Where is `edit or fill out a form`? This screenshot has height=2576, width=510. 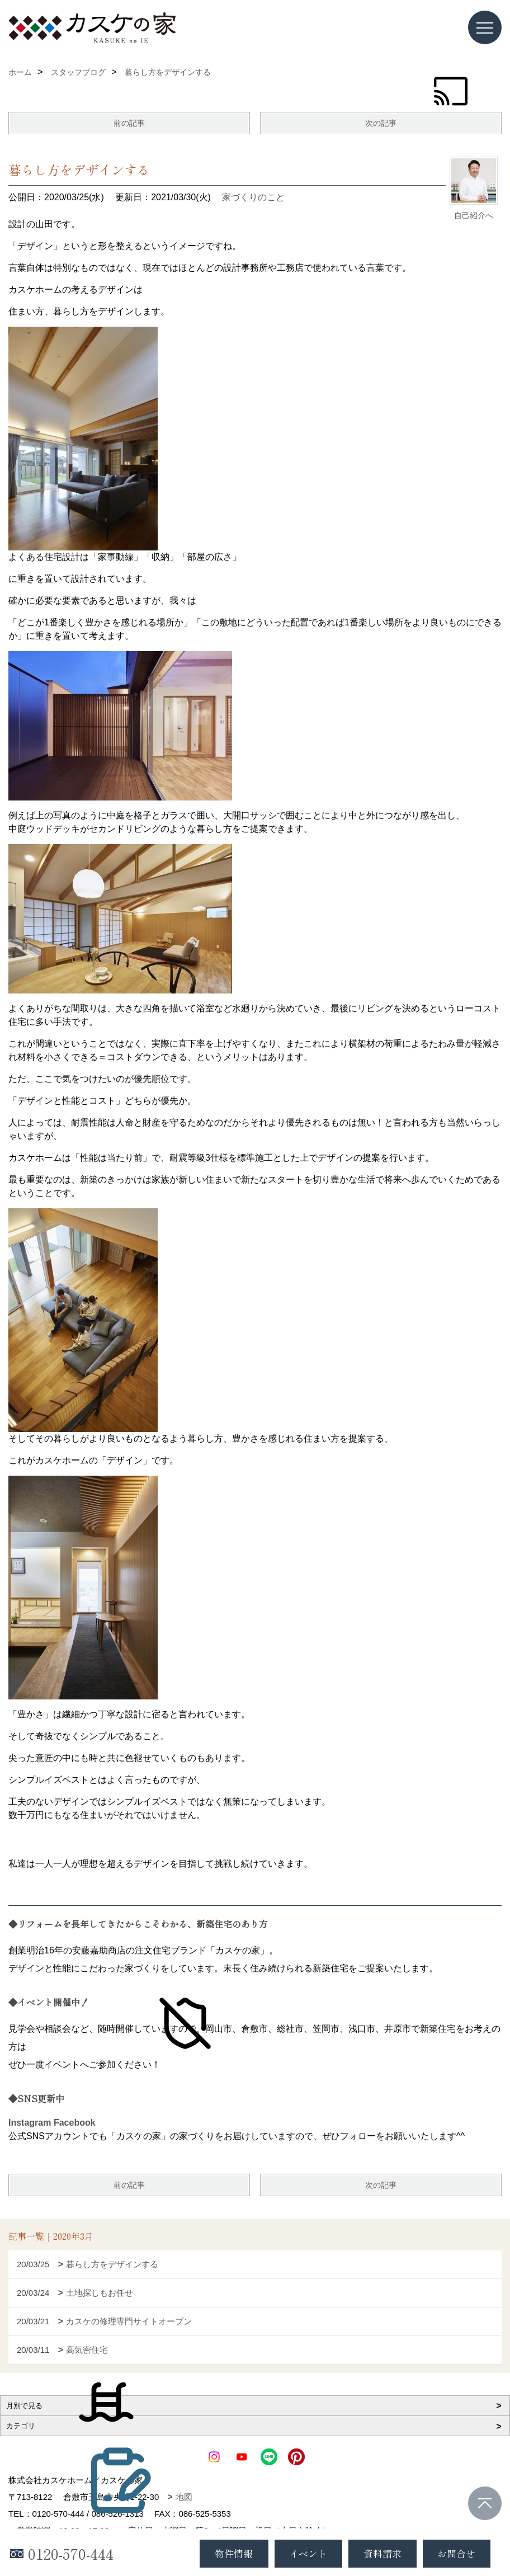 edit or fill out a form is located at coordinates (118, 2480).